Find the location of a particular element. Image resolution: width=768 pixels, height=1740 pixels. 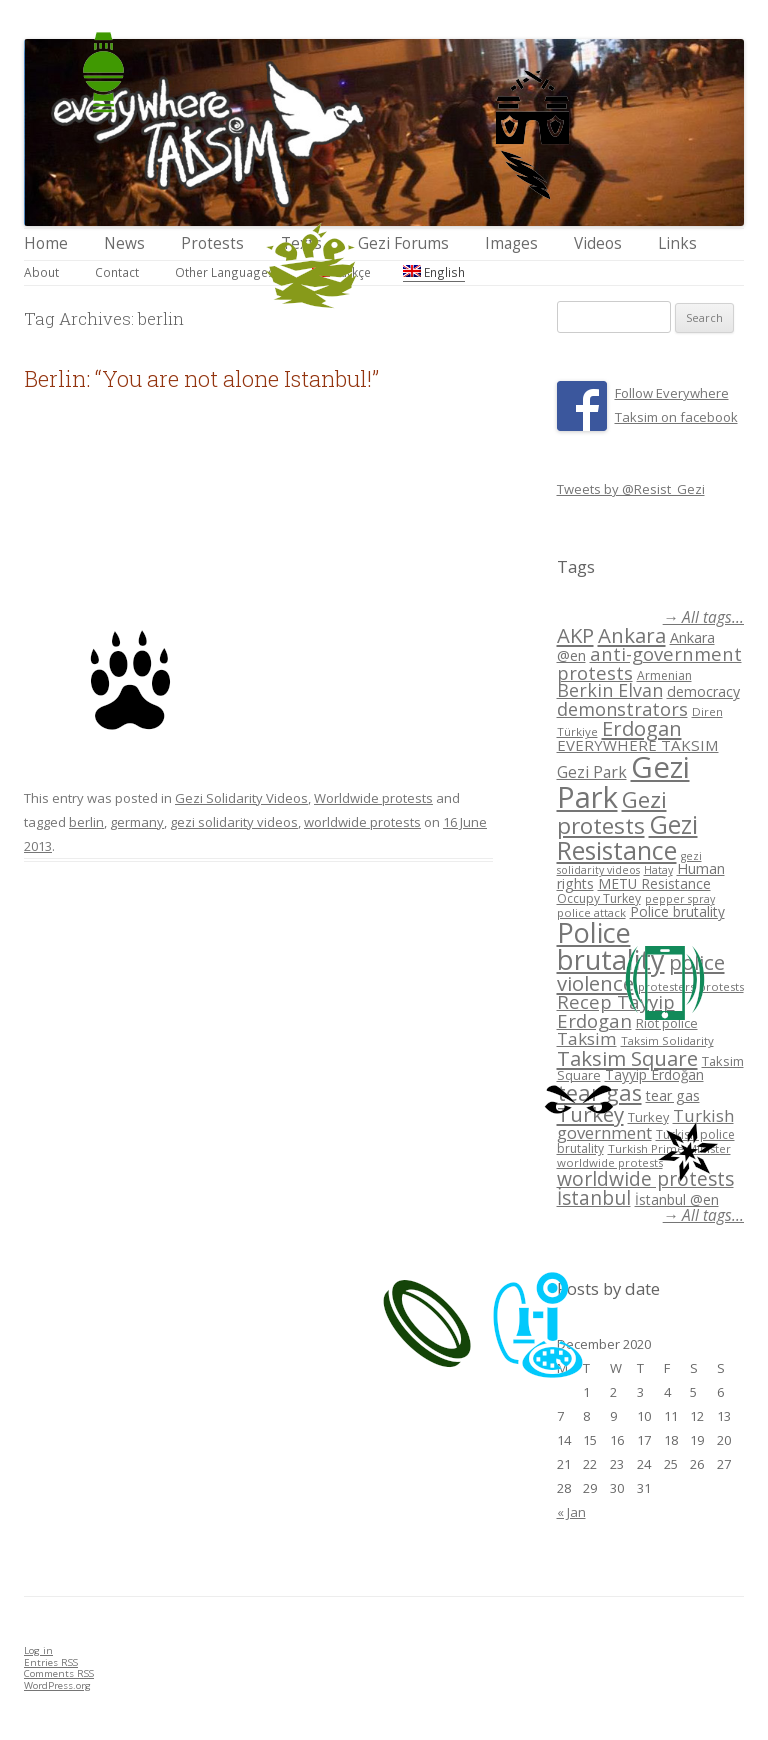

incoming call or notification alert is located at coordinates (665, 983).